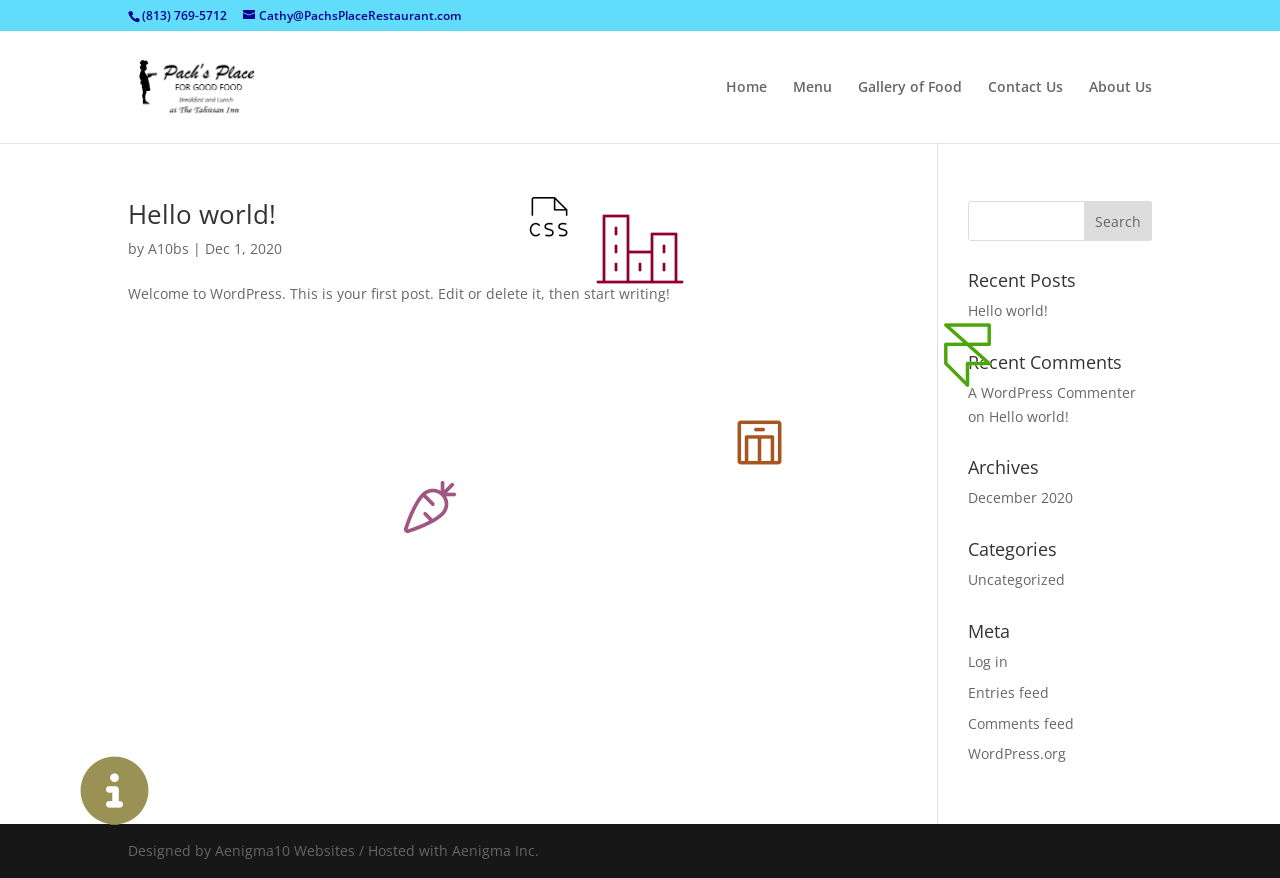 Image resolution: width=1280 pixels, height=878 pixels. Describe the element at coordinates (429, 508) in the screenshot. I see `browse vegetable or produce category` at that location.